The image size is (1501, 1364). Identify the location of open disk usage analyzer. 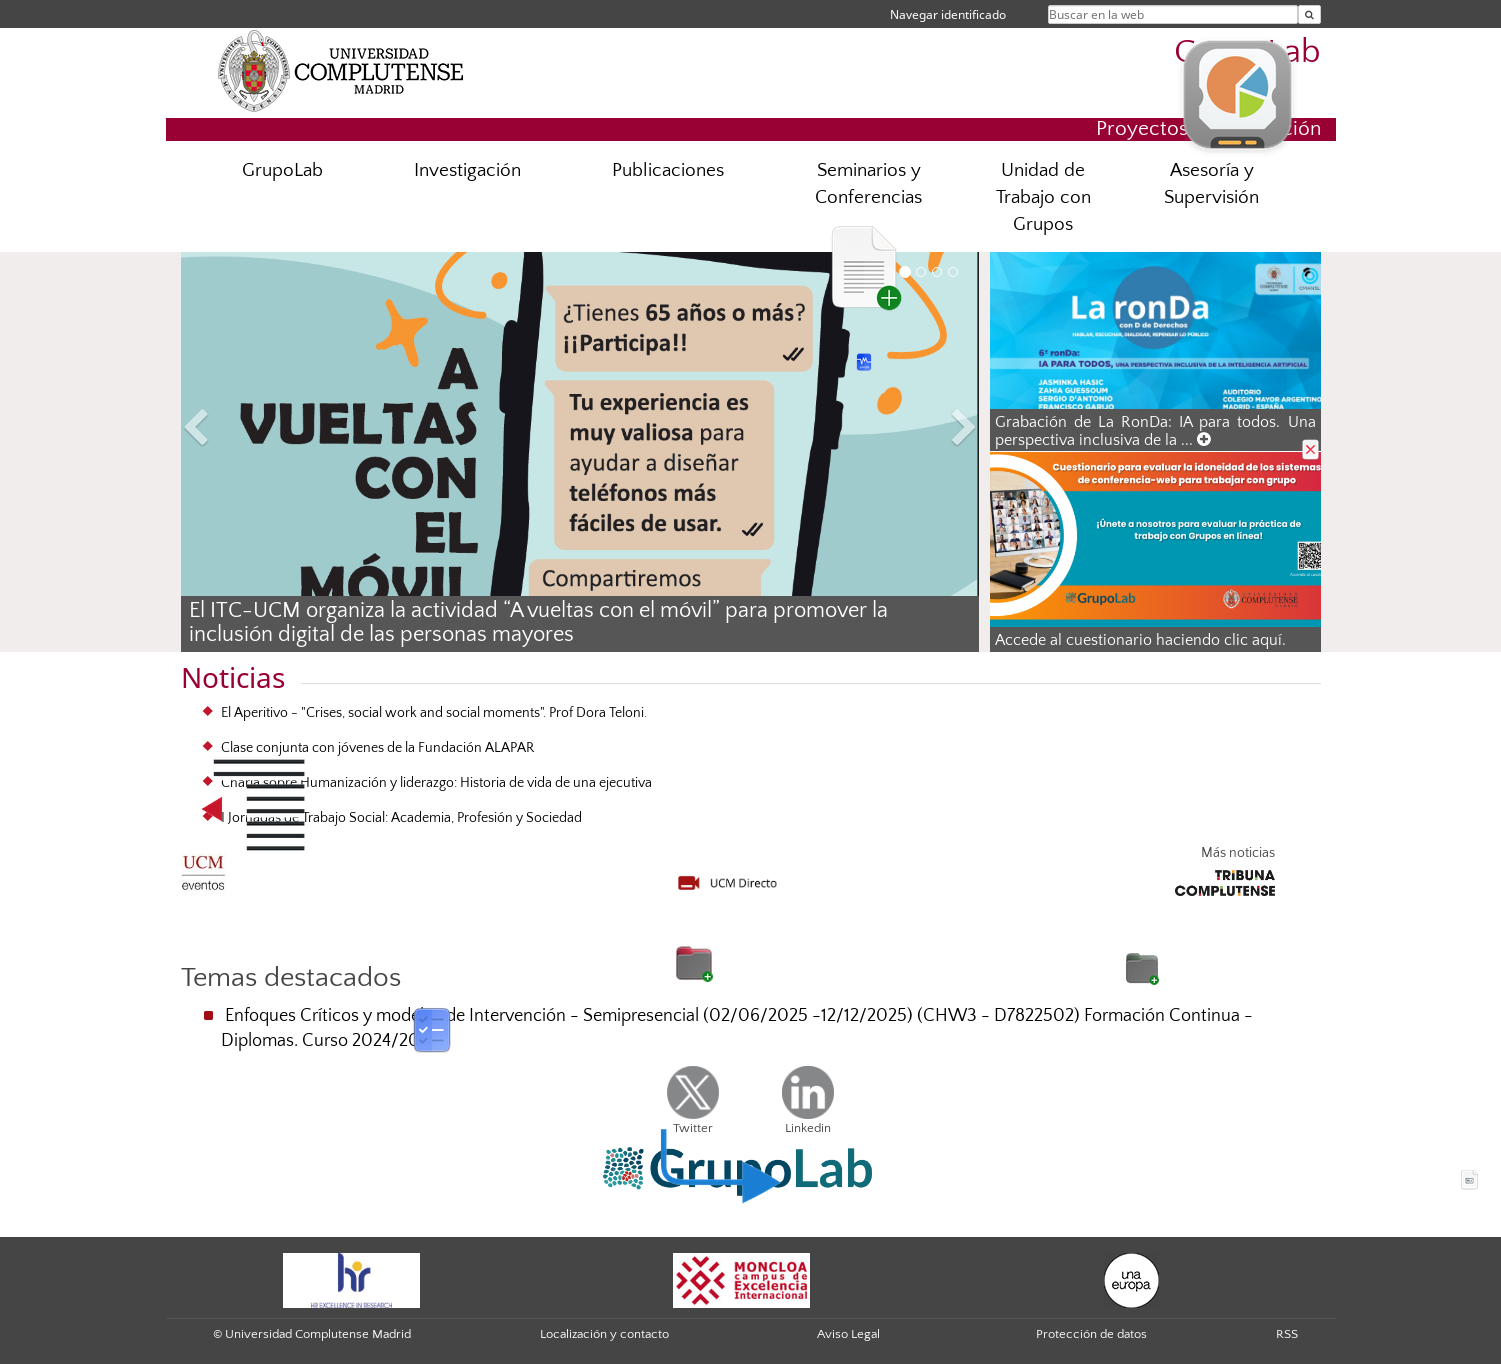
(1237, 96).